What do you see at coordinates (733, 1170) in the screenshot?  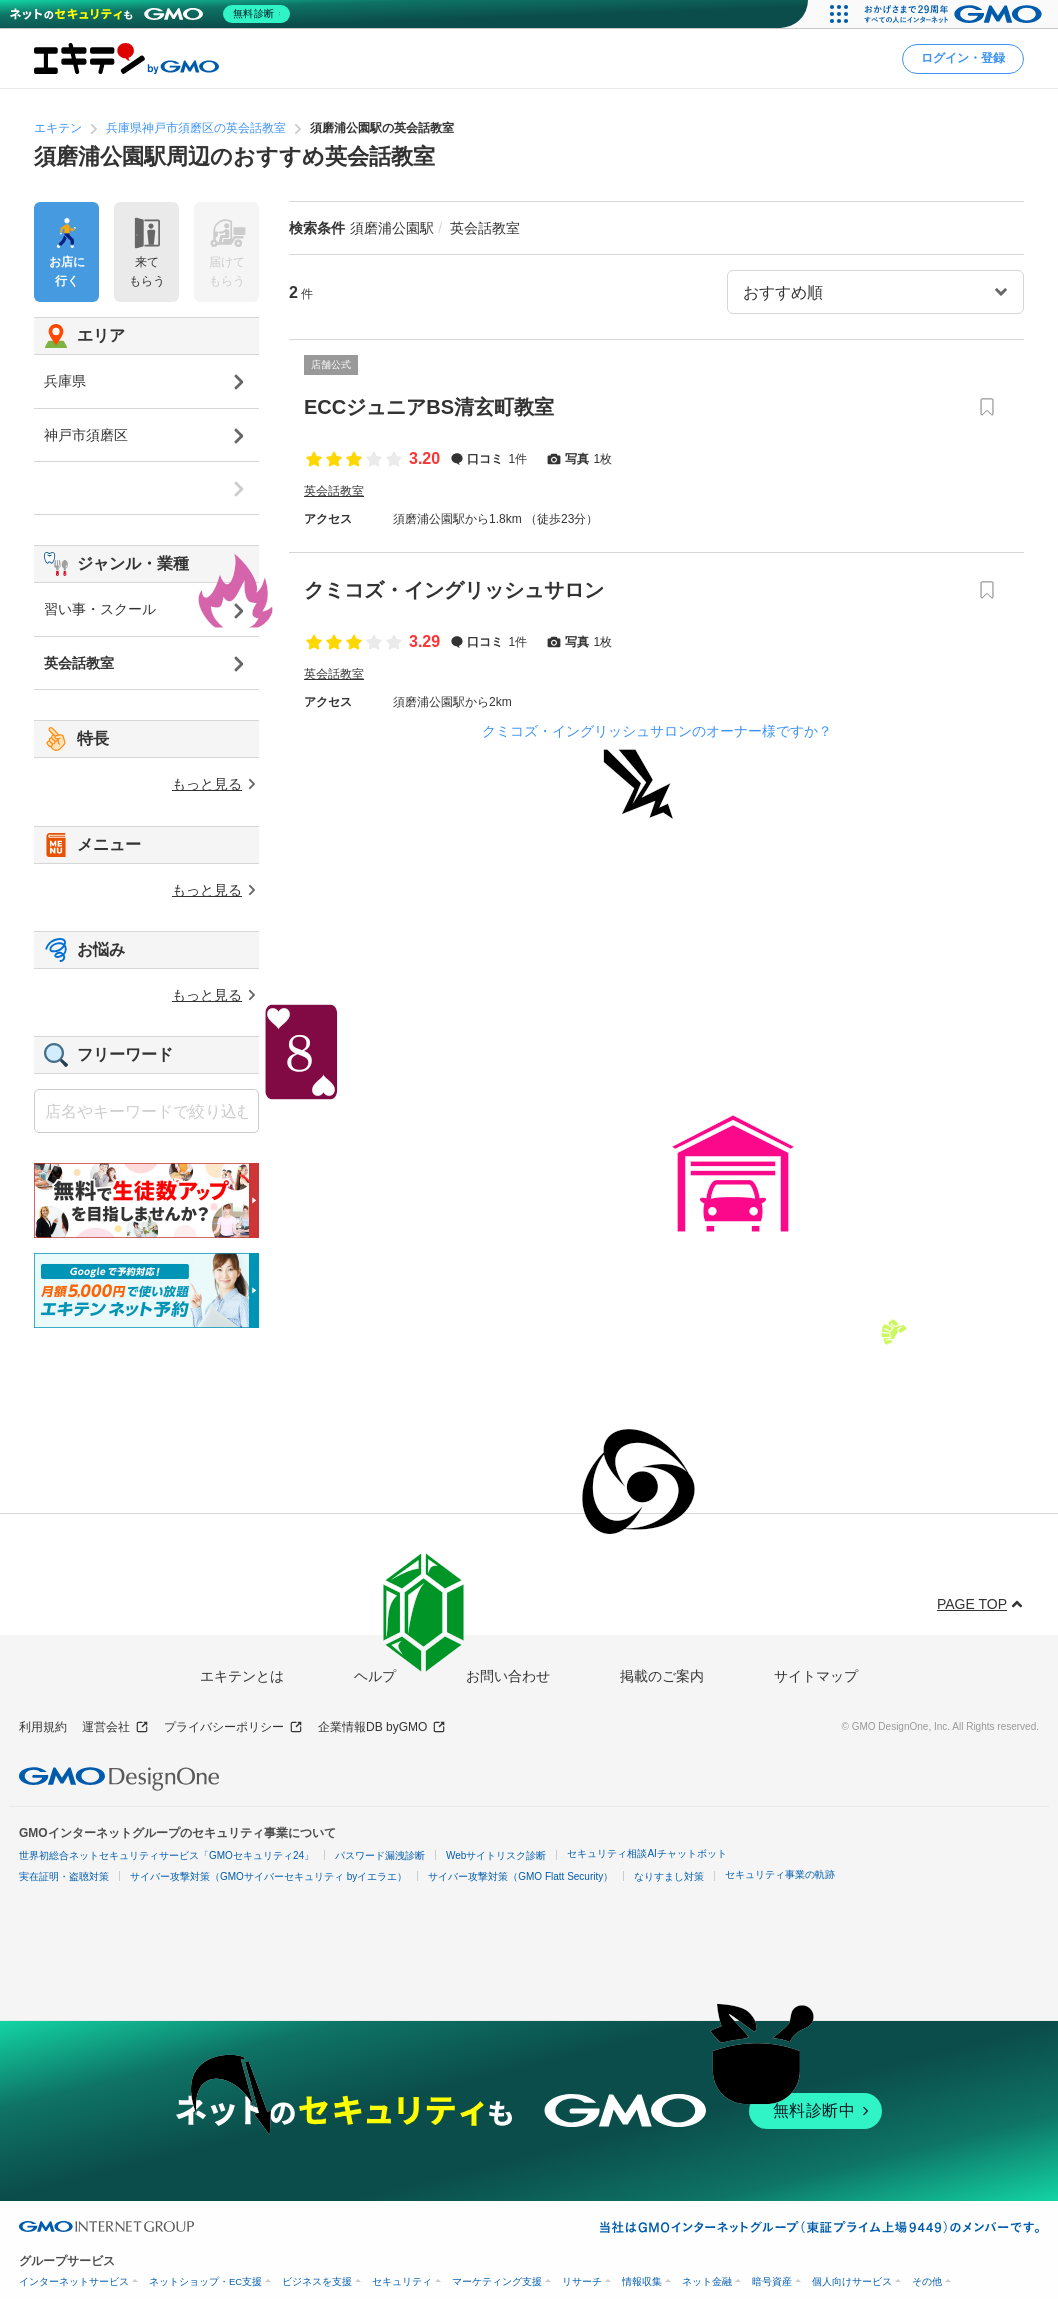 I see `access garage or parking settings` at bounding box center [733, 1170].